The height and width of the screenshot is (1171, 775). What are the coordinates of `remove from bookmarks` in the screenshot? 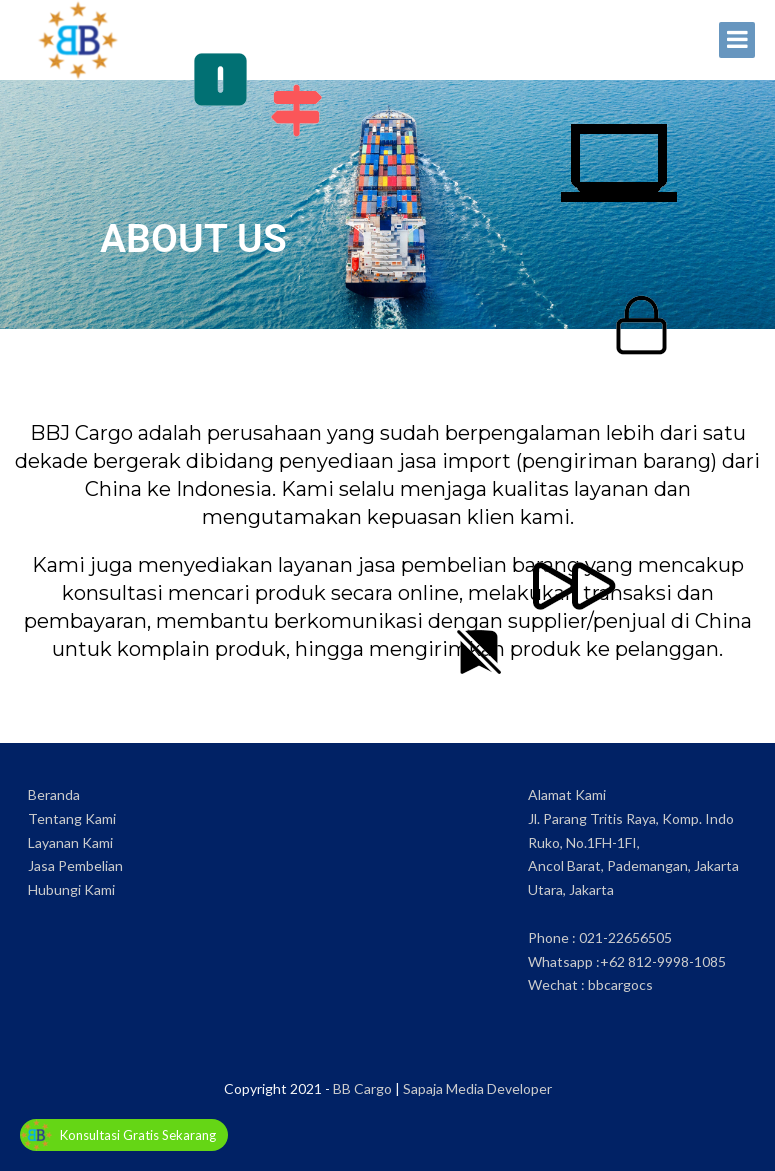 It's located at (479, 652).